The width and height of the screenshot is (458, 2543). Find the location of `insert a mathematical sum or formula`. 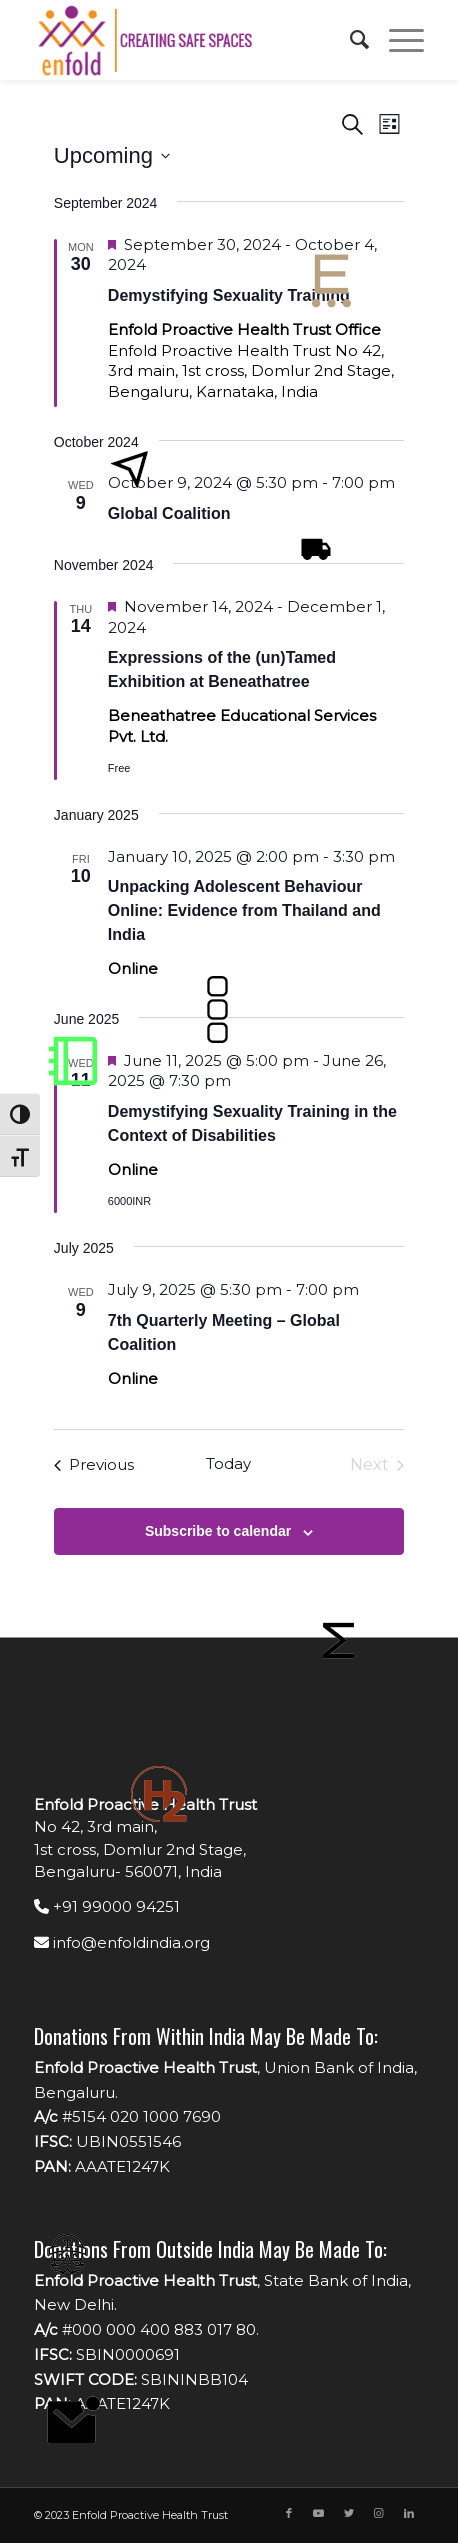

insert a mathematical sum or formula is located at coordinates (338, 1640).